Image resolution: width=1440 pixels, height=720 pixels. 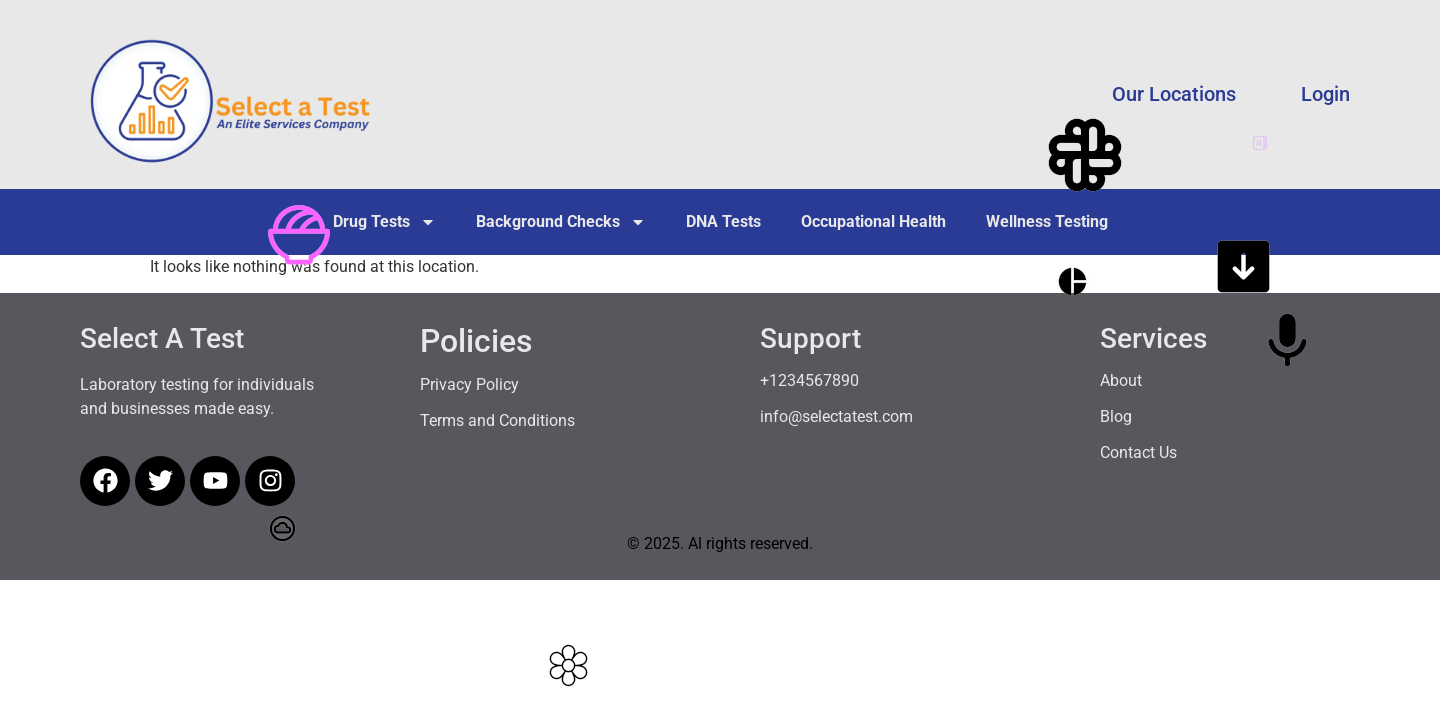 I want to click on access cloud storage, so click(x=282, y=528).